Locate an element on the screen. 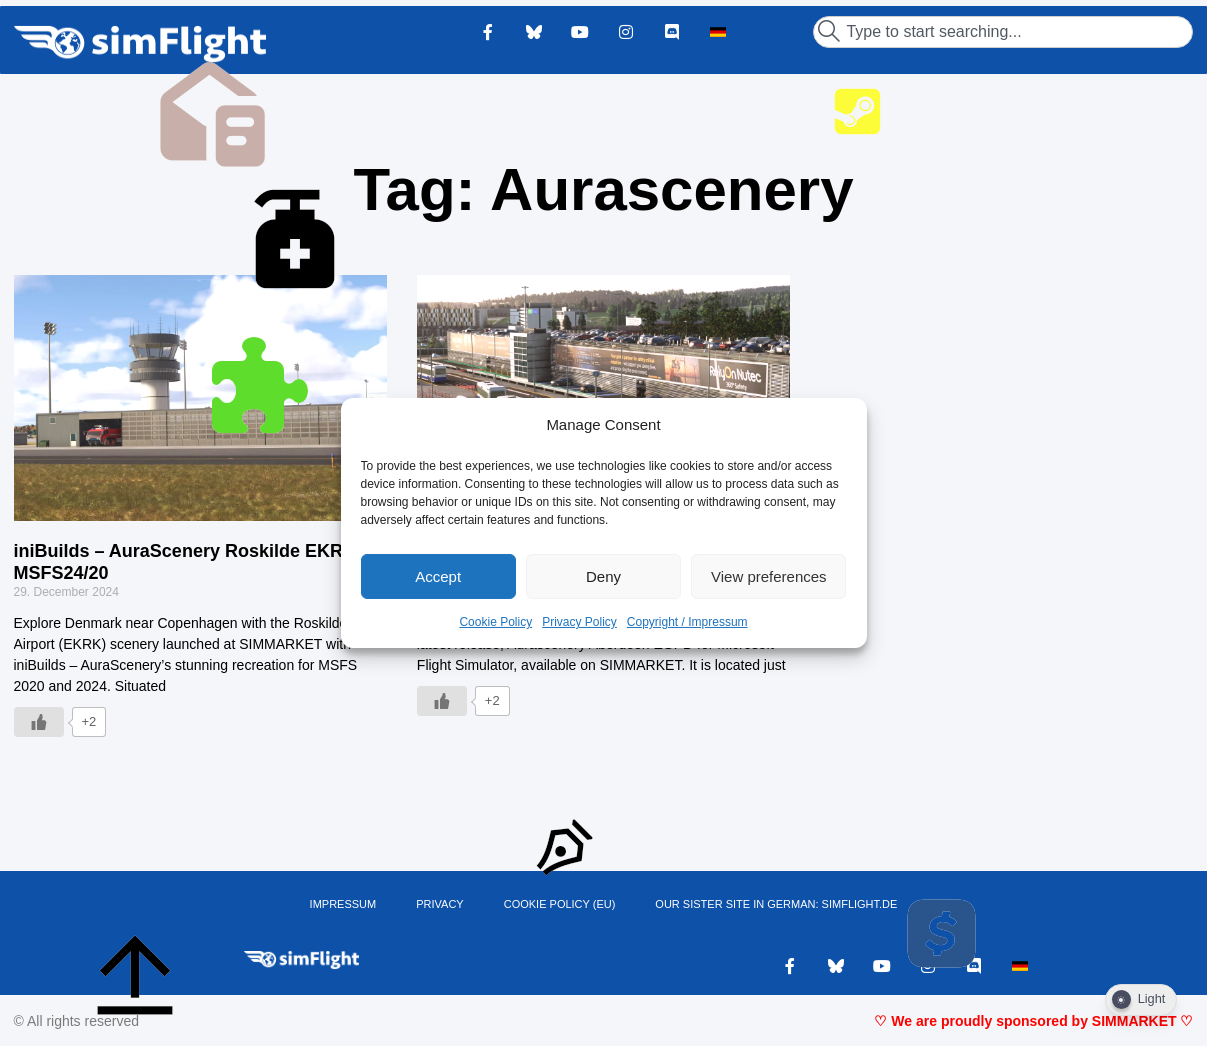 Image resolution: width=1207 pixels, height=1046 pixels. open Cash App is located at coordinates (941, 933).